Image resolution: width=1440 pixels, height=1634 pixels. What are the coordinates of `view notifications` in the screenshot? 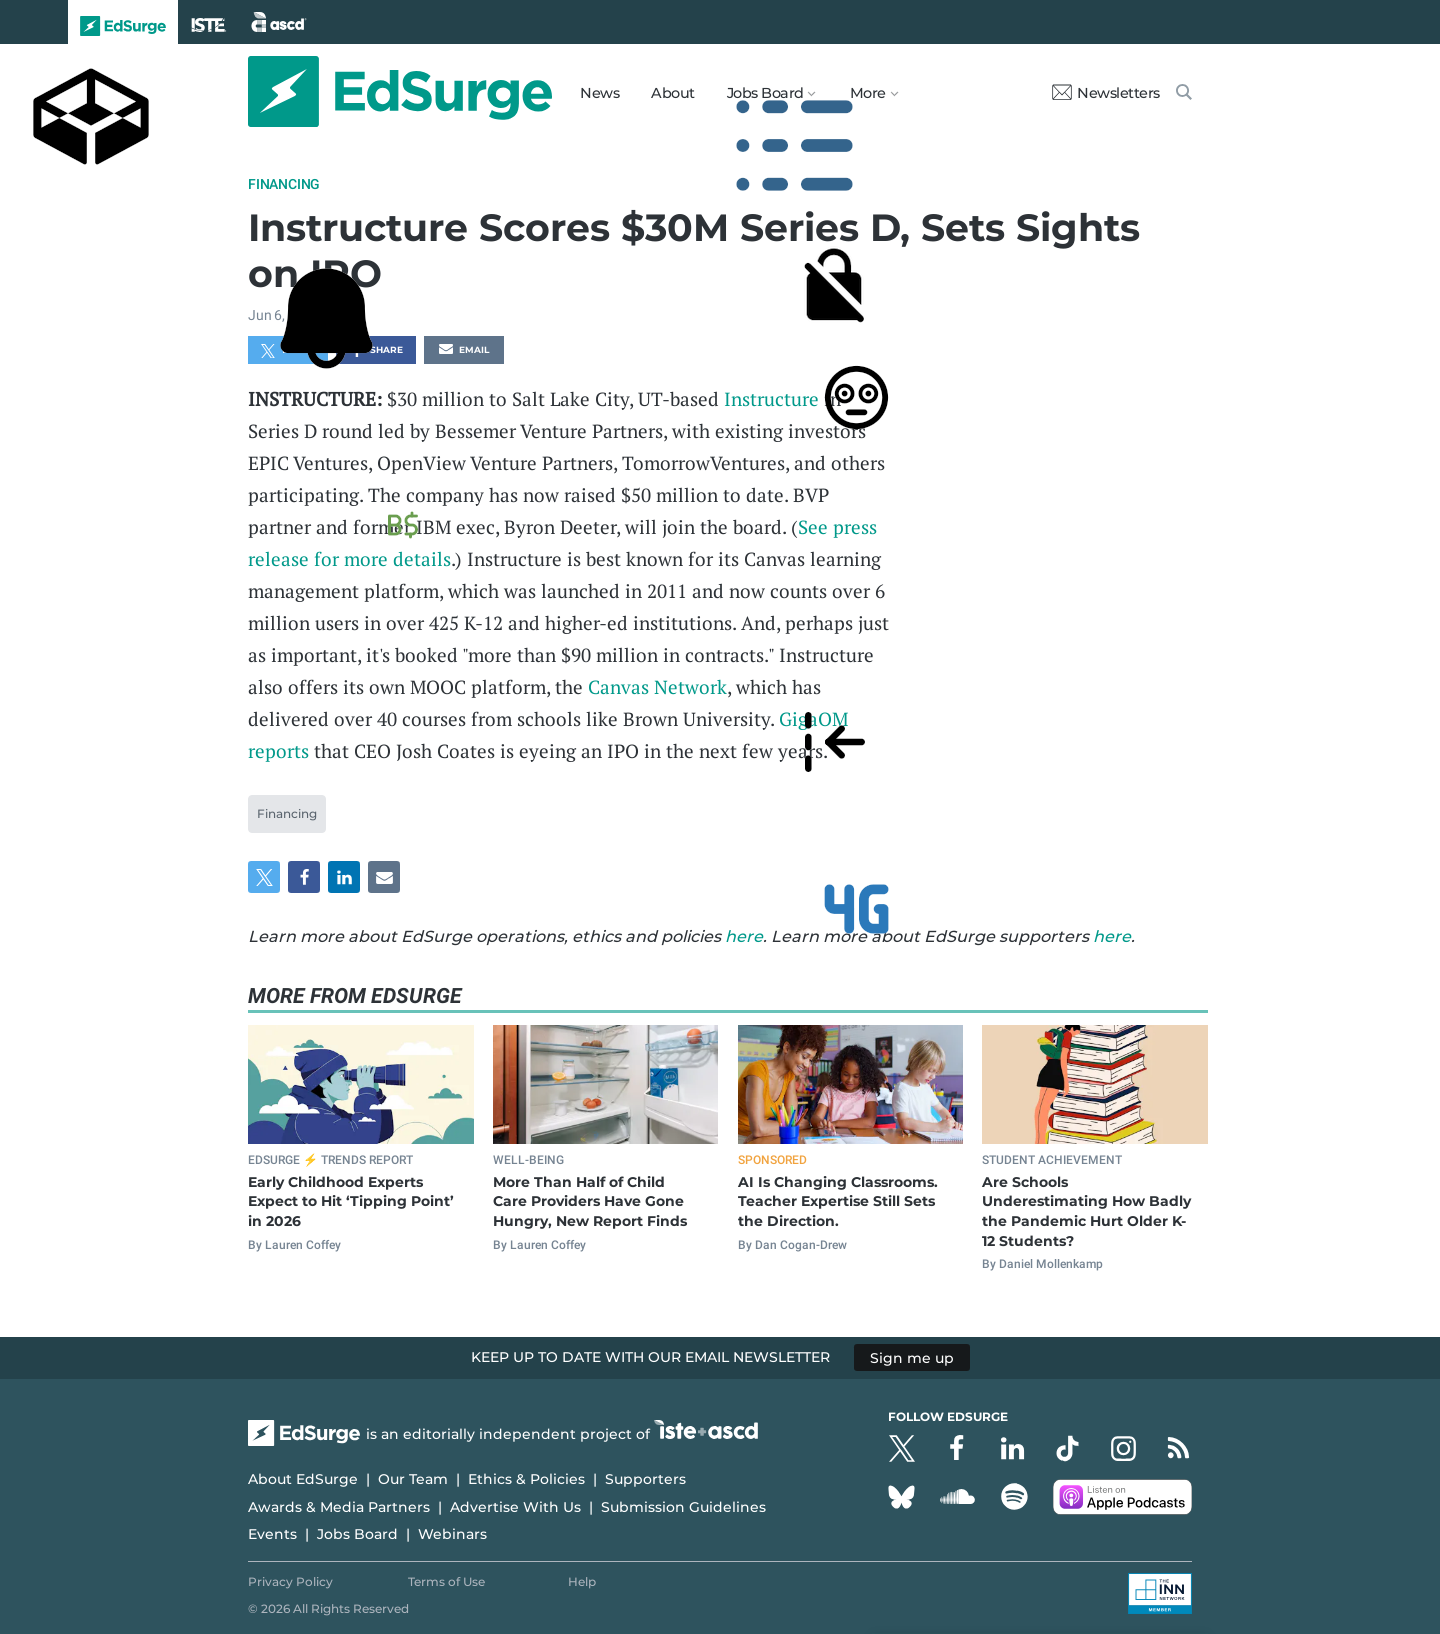 It's located at (326, 318).